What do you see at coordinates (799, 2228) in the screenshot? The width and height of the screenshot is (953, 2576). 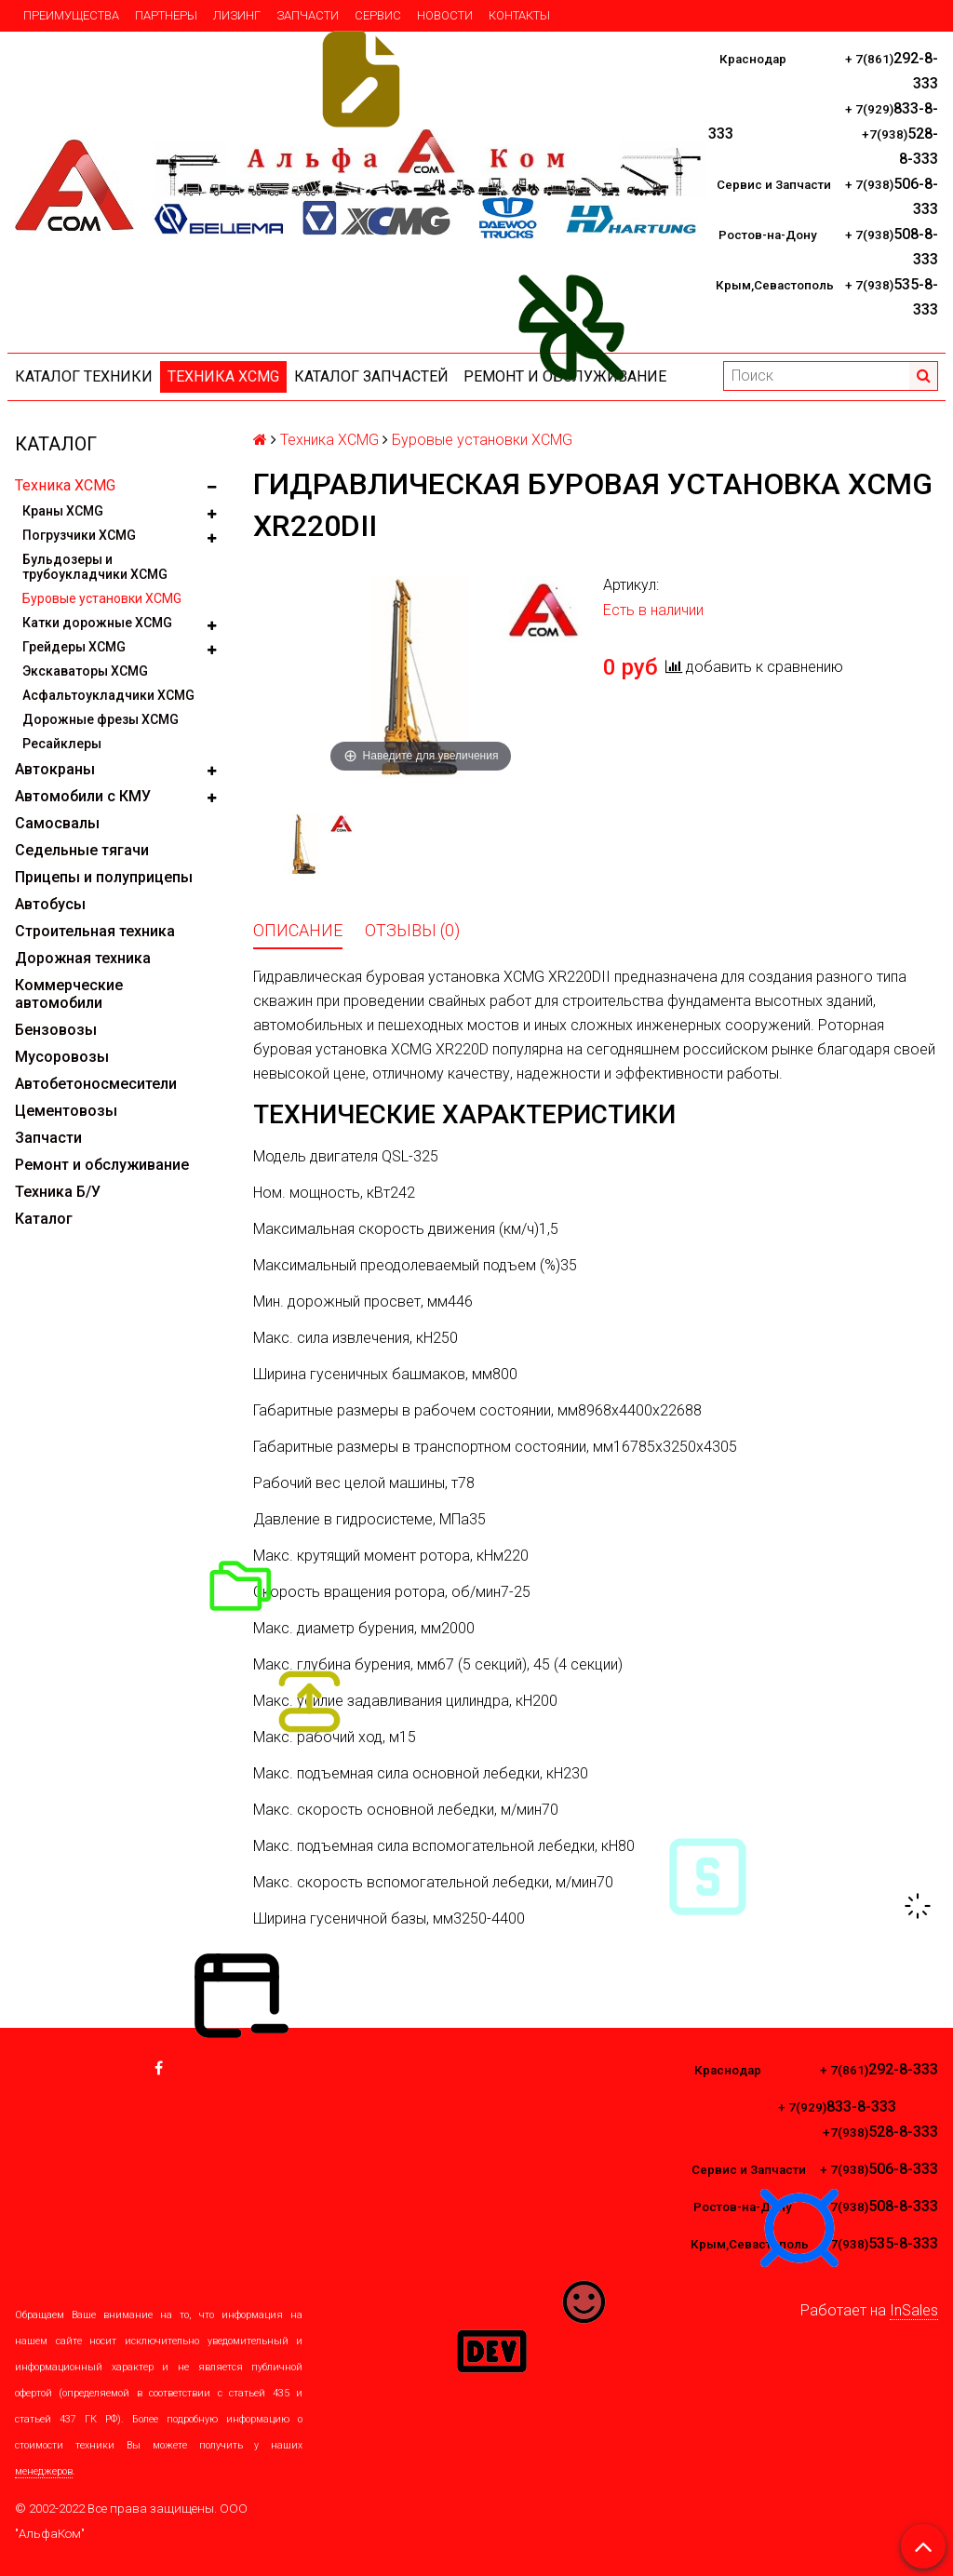 I see `view currency or monetary settings` at bounding box center [799, 2228].